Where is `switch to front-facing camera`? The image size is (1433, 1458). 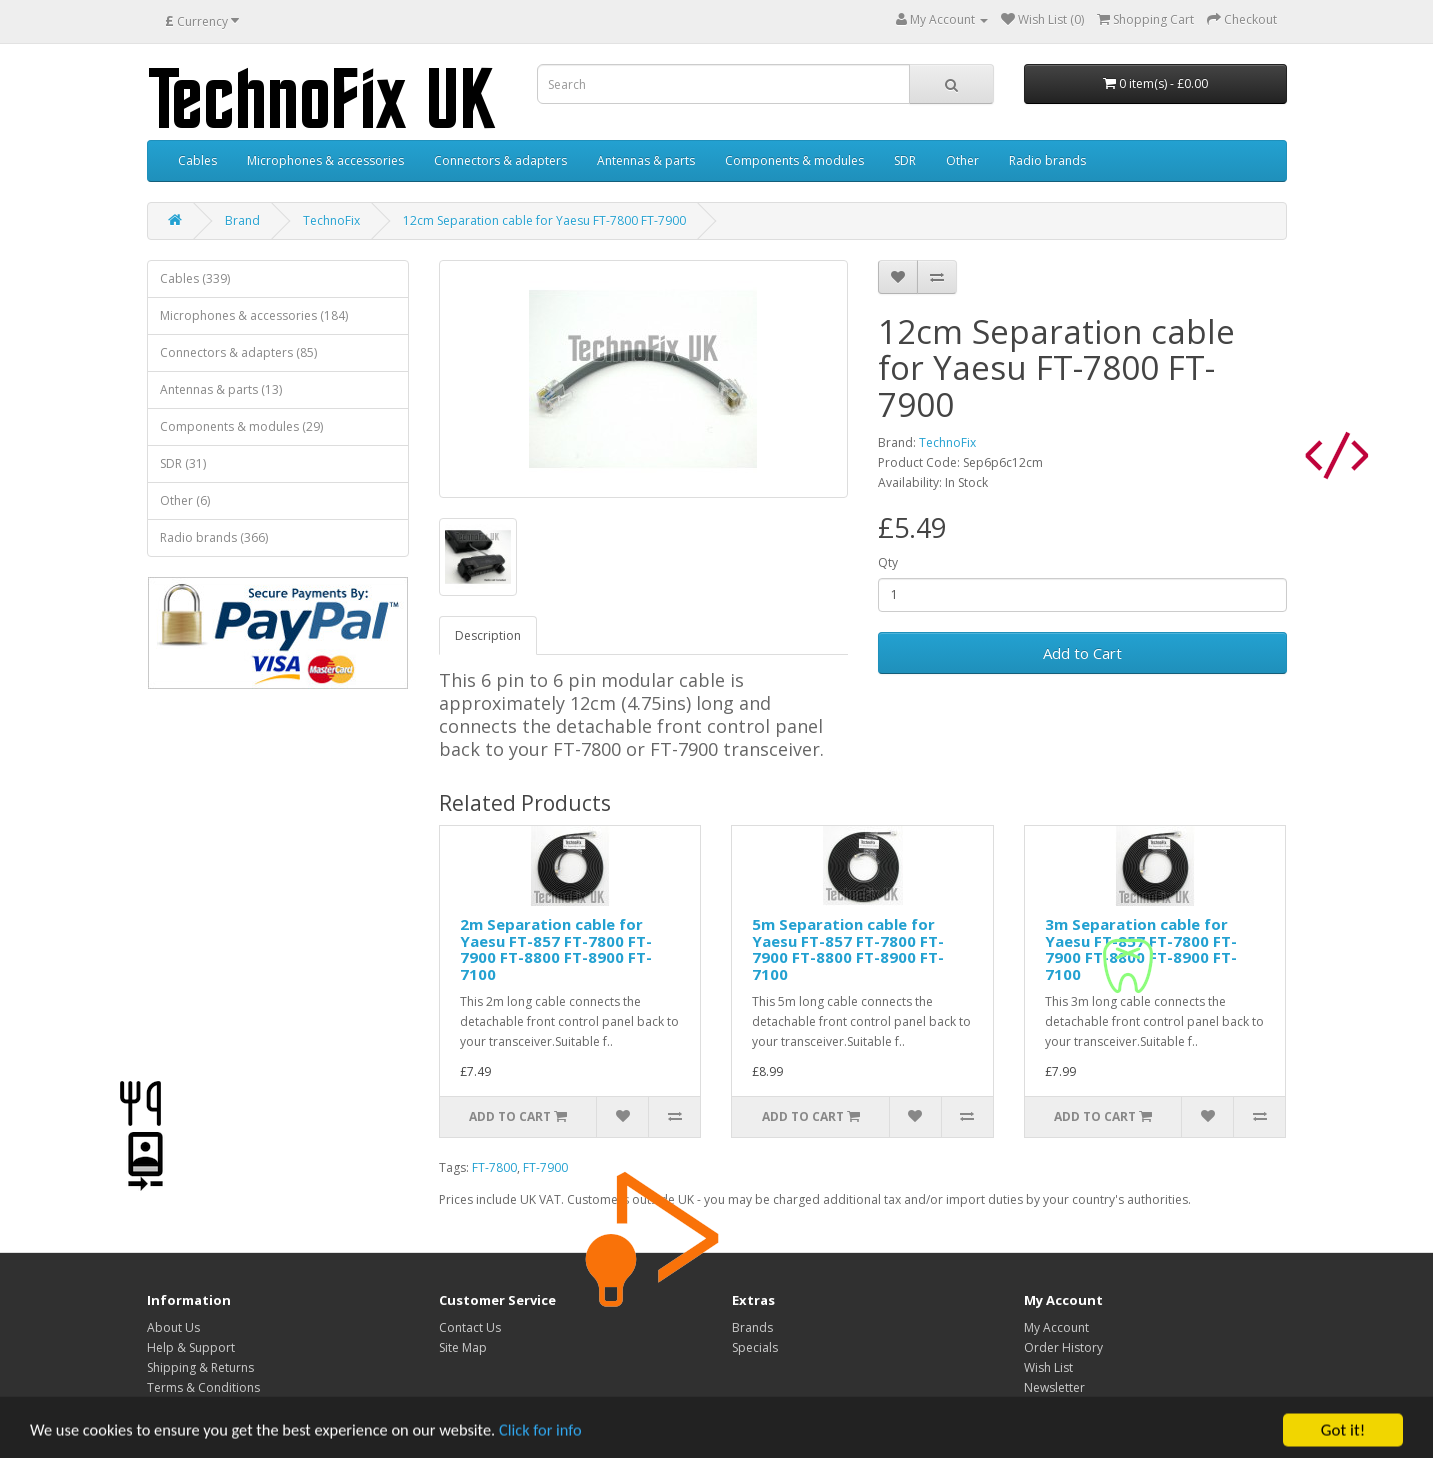 switch to front-facing camera is located at coordinates (145, 1161).